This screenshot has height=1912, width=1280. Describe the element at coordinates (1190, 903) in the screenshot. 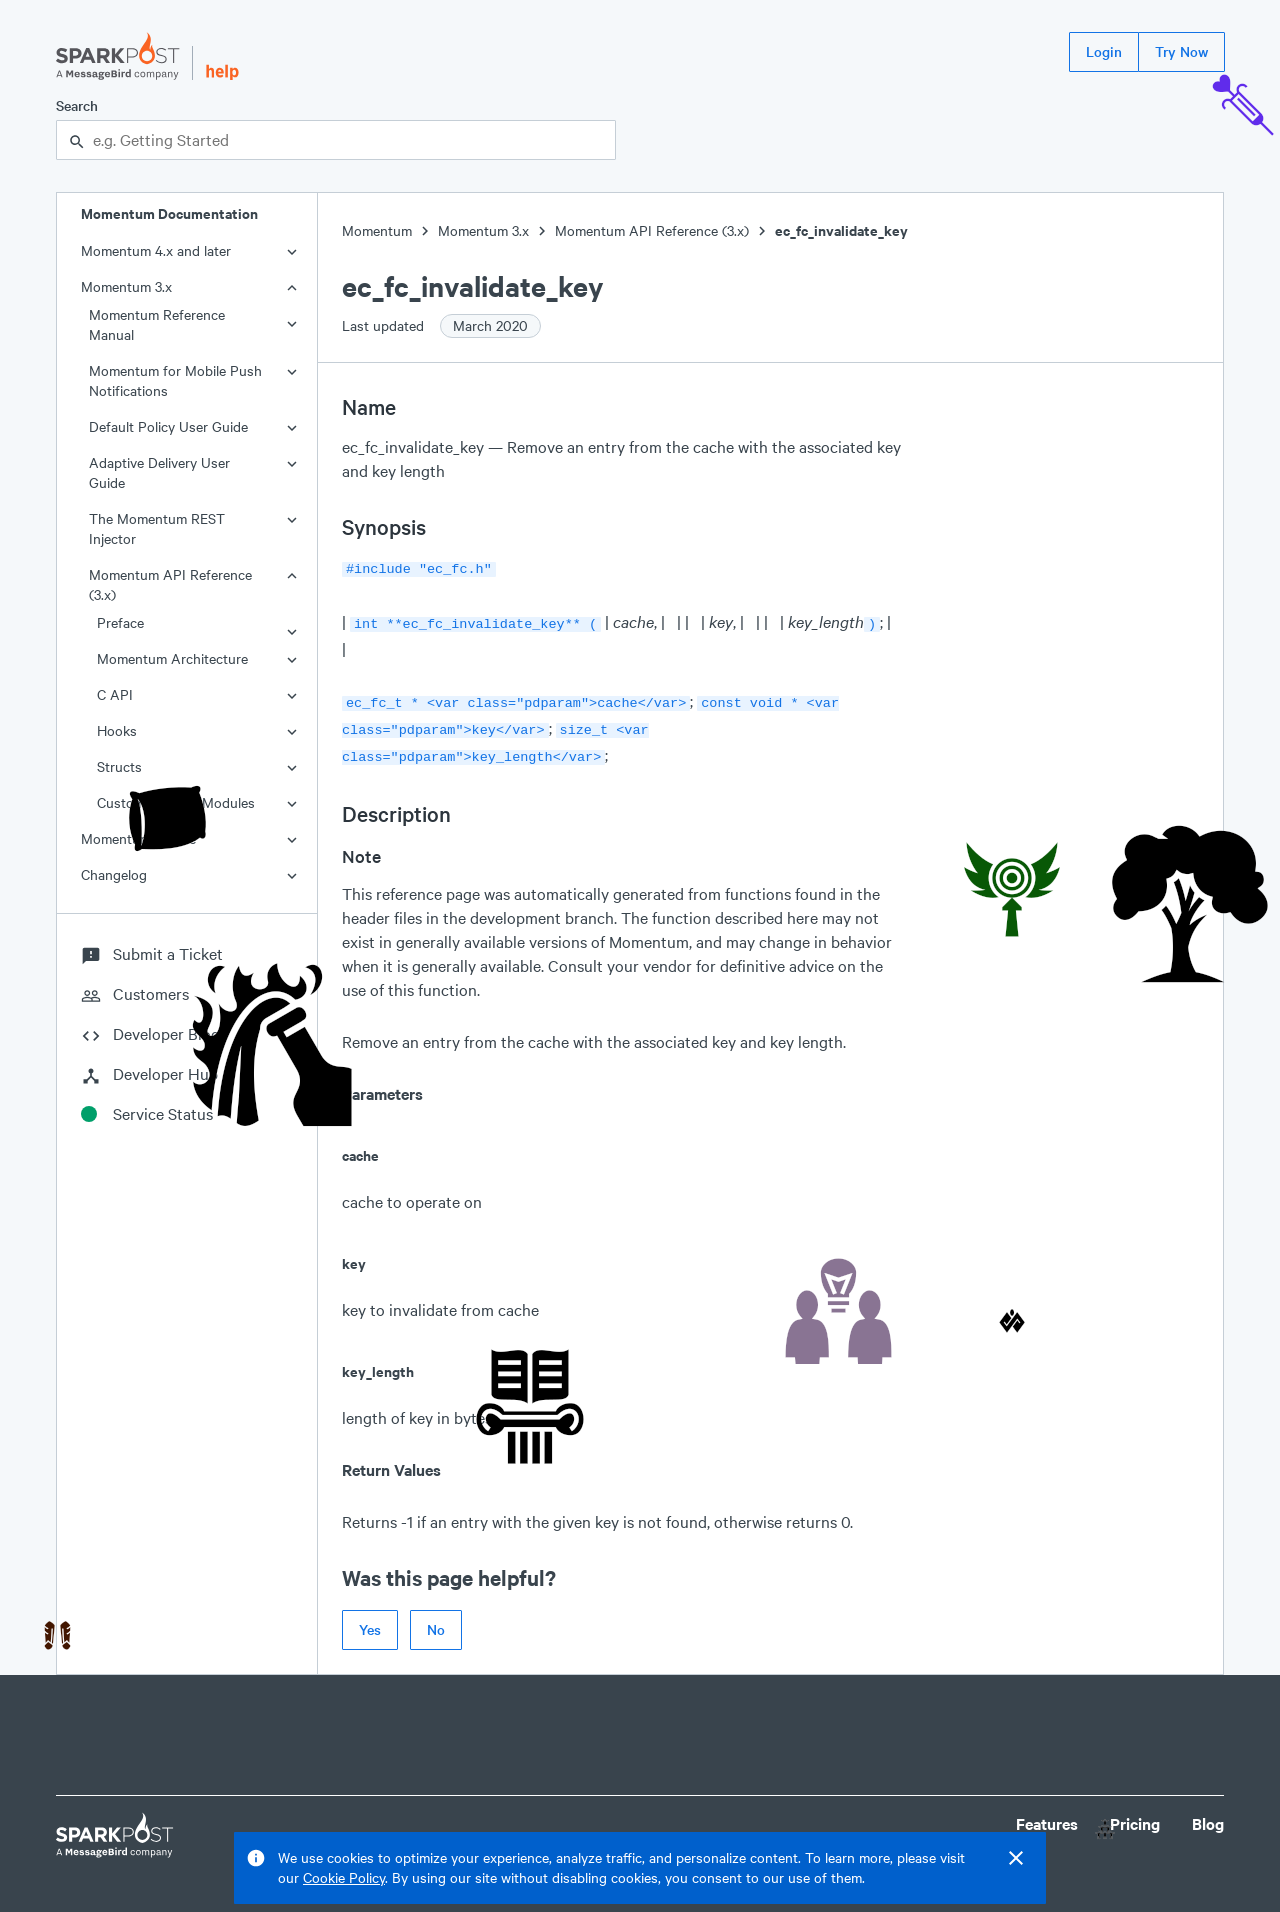

I see `select beech tree type in a nature or forestry game` at that location.